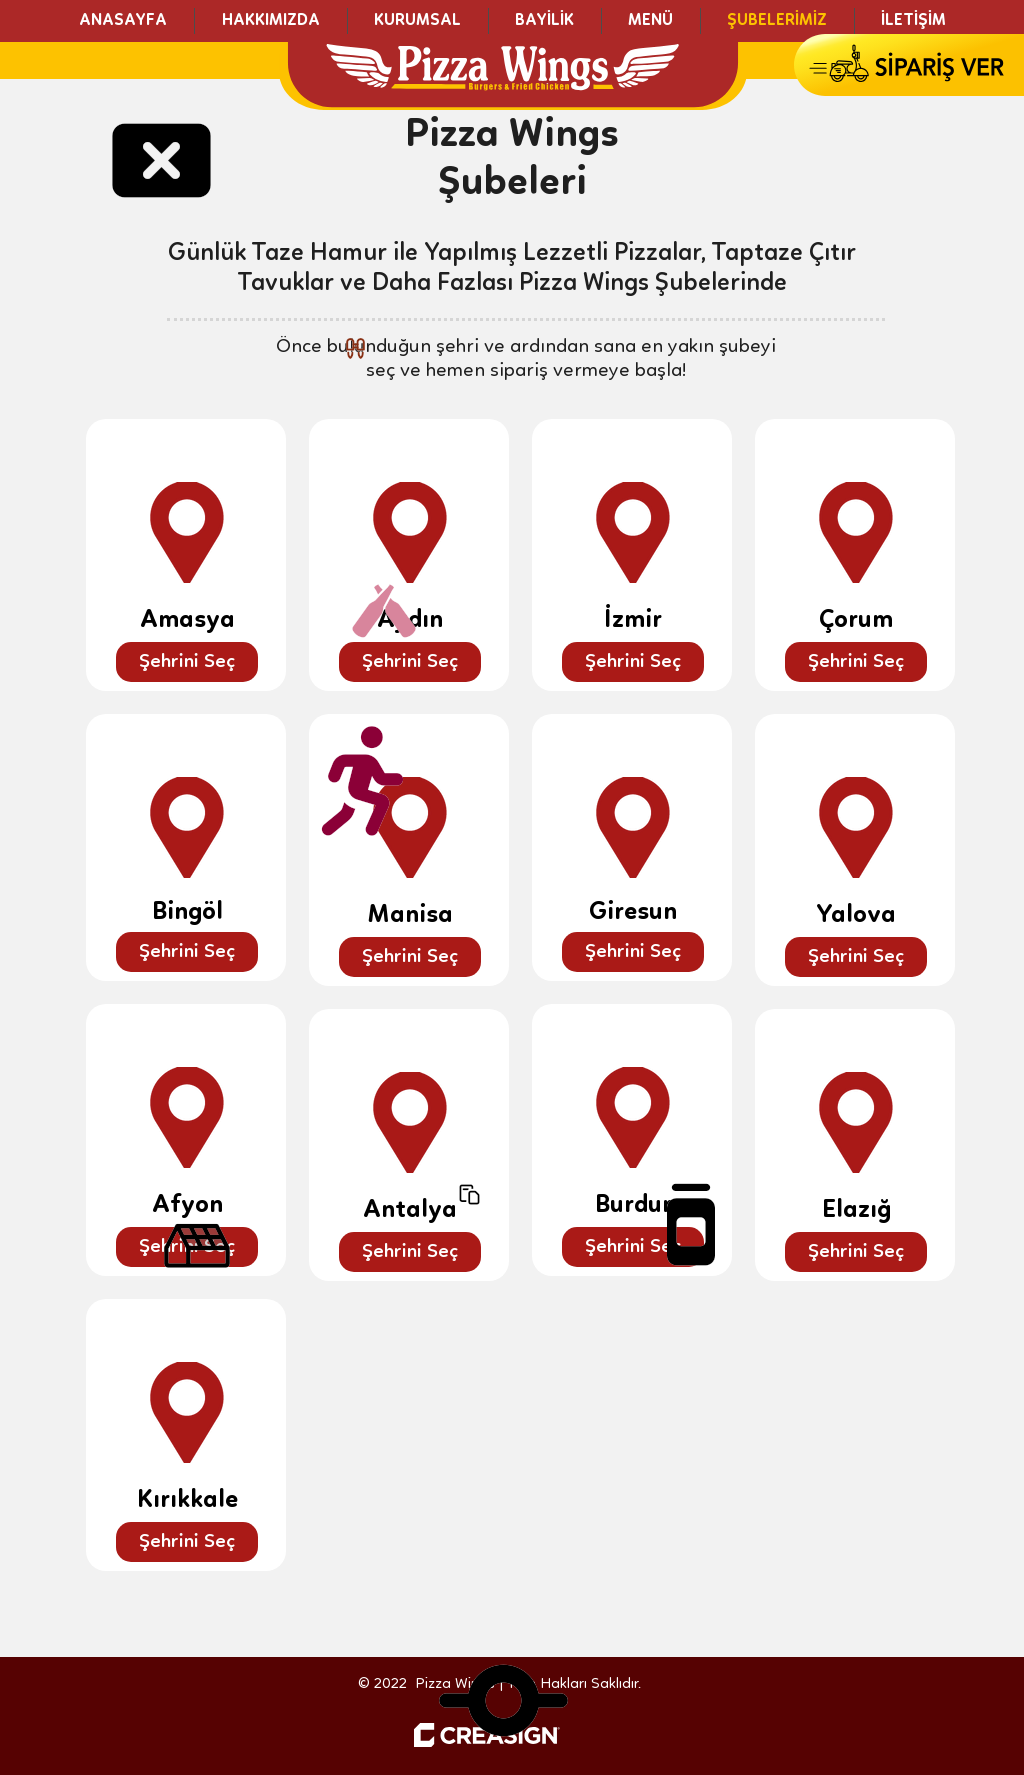 This screenshot has height=1775, width=1024. I want to click on open the Untappd app, so click(384, 611).